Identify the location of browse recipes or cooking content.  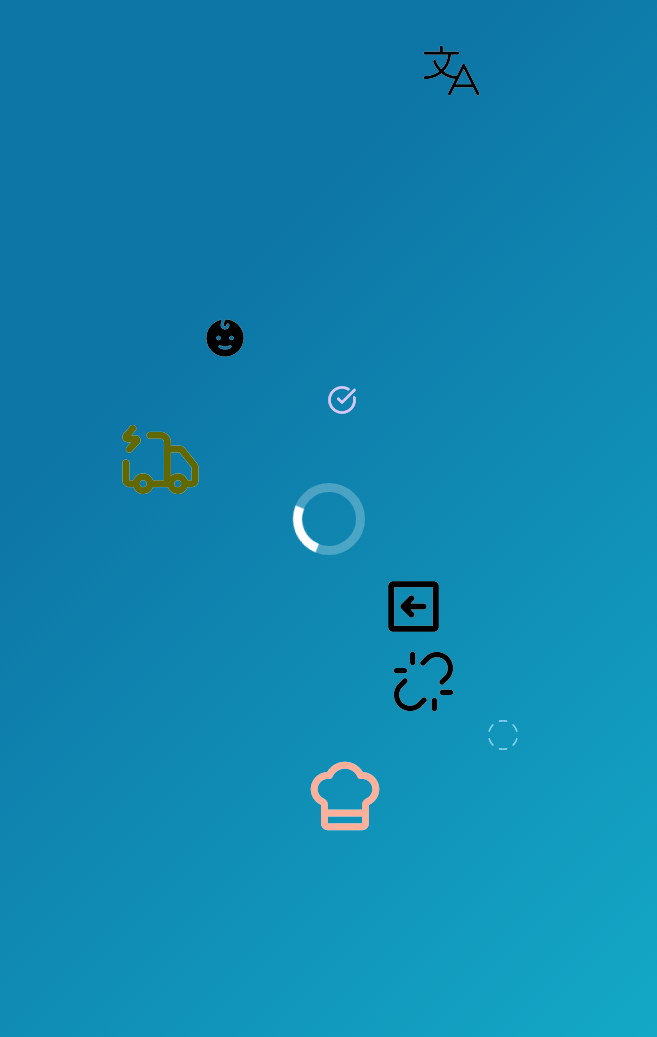
(345, 796).